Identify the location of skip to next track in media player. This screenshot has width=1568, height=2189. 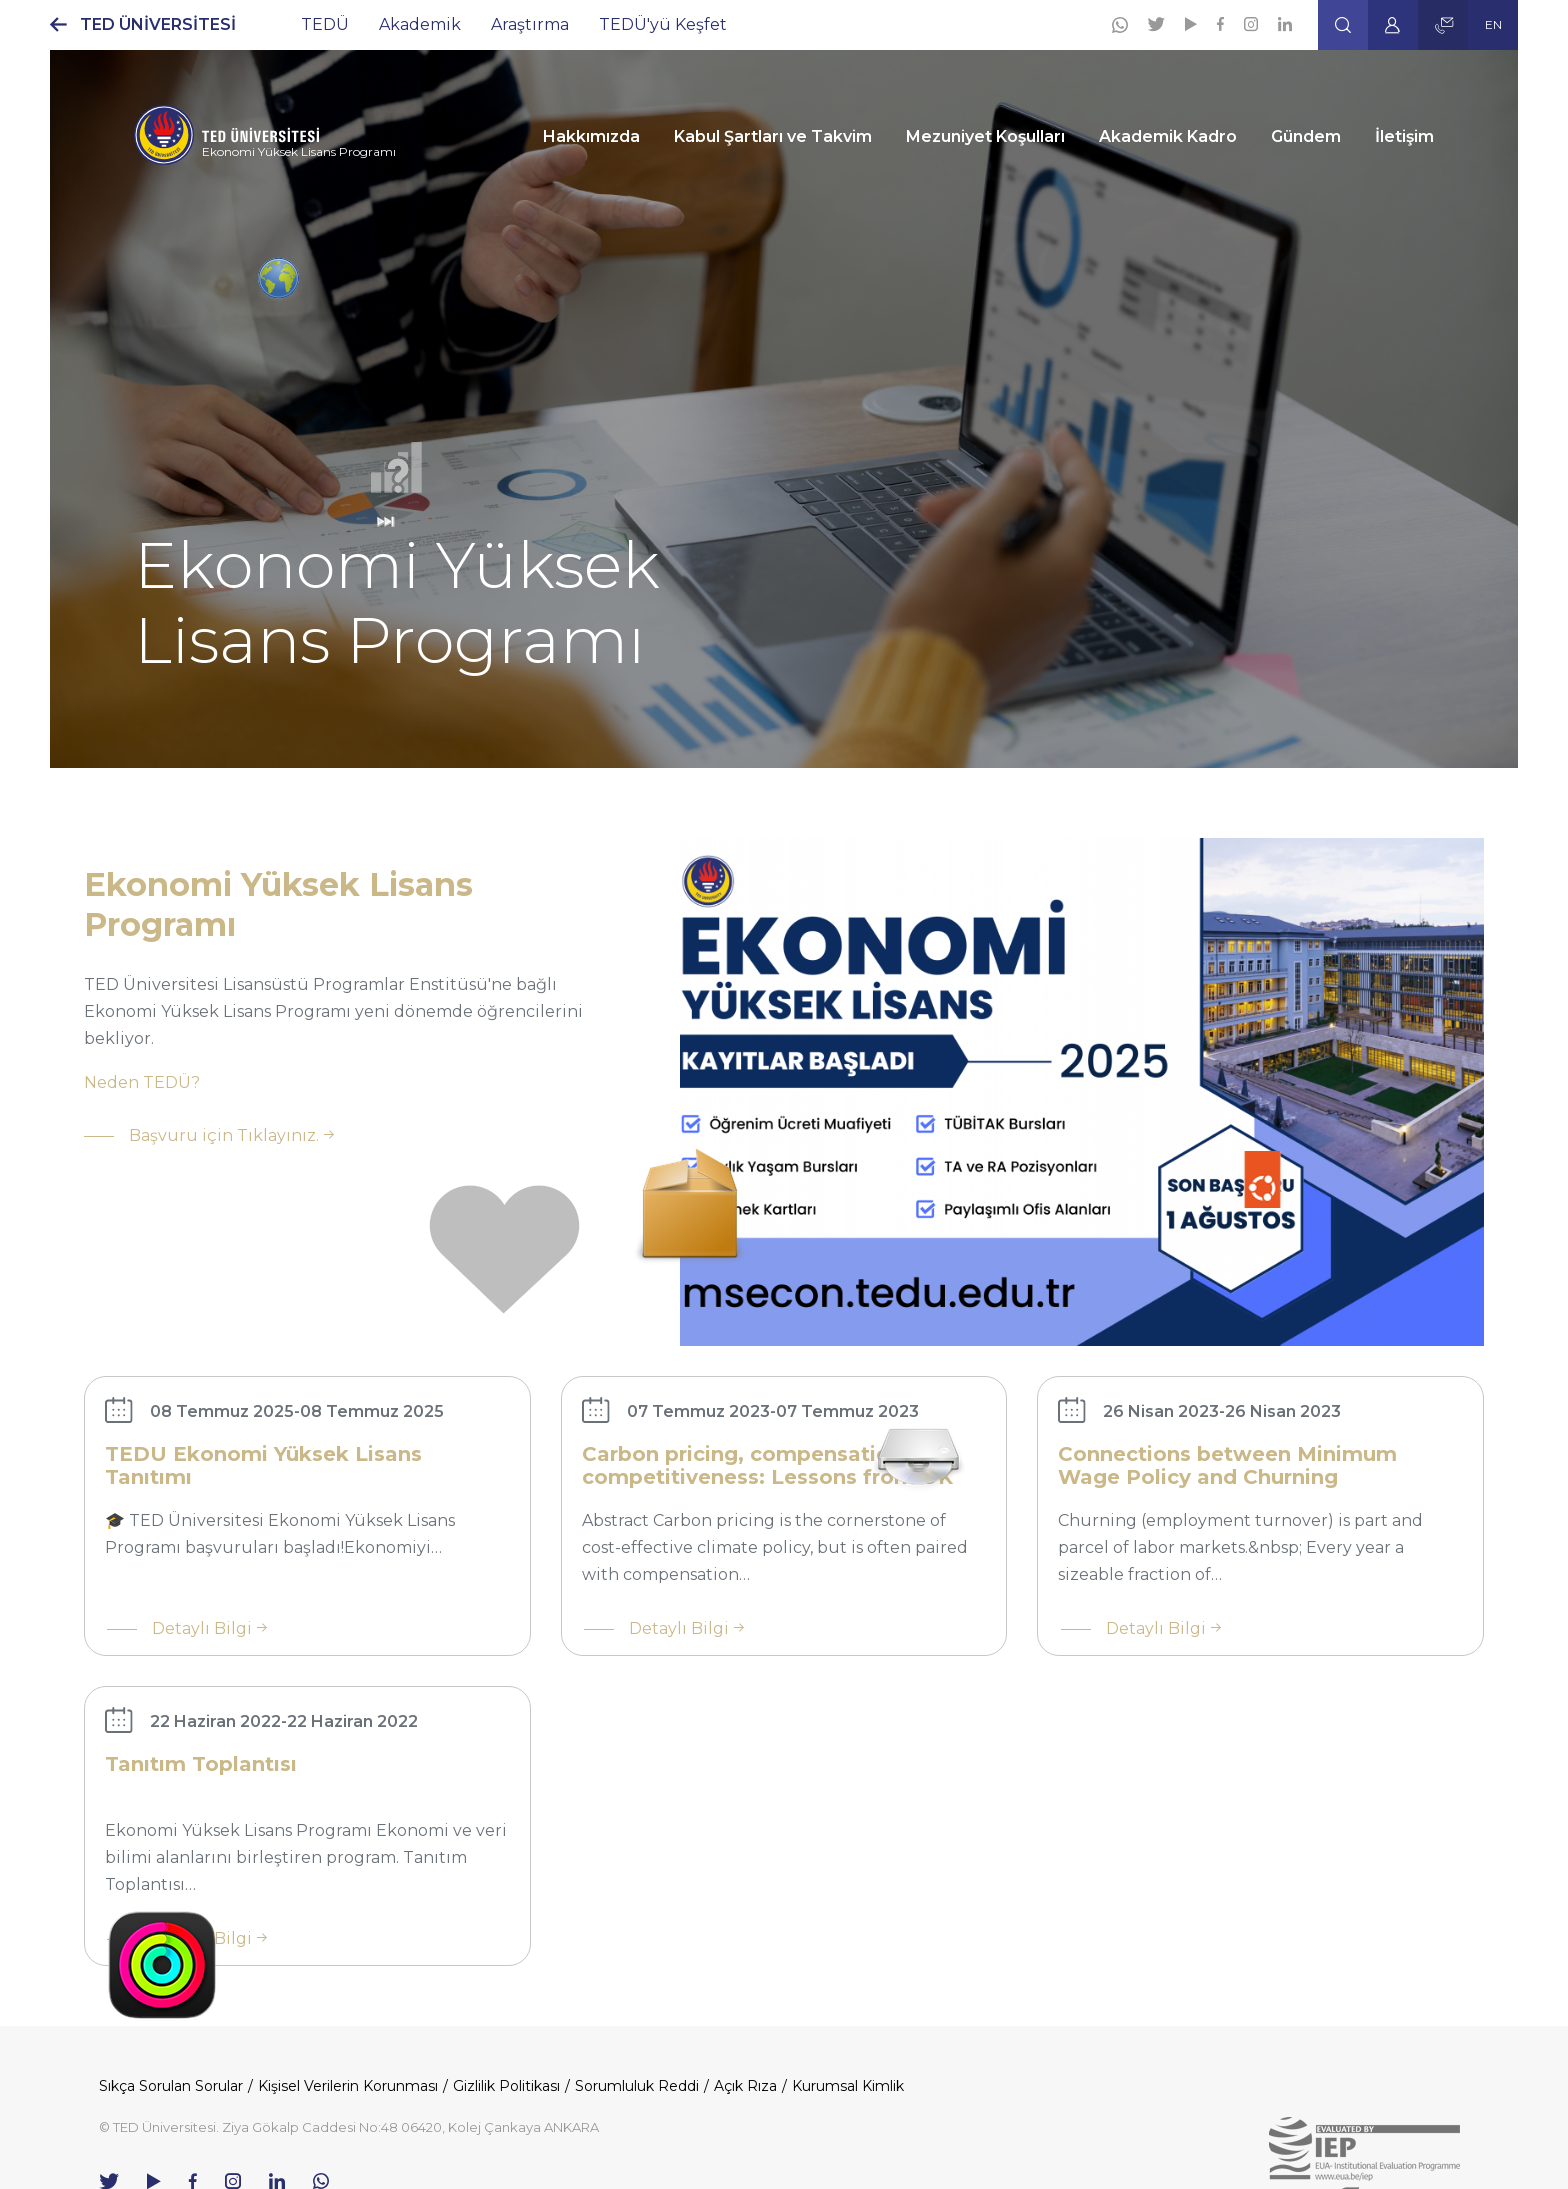
(385, 521).